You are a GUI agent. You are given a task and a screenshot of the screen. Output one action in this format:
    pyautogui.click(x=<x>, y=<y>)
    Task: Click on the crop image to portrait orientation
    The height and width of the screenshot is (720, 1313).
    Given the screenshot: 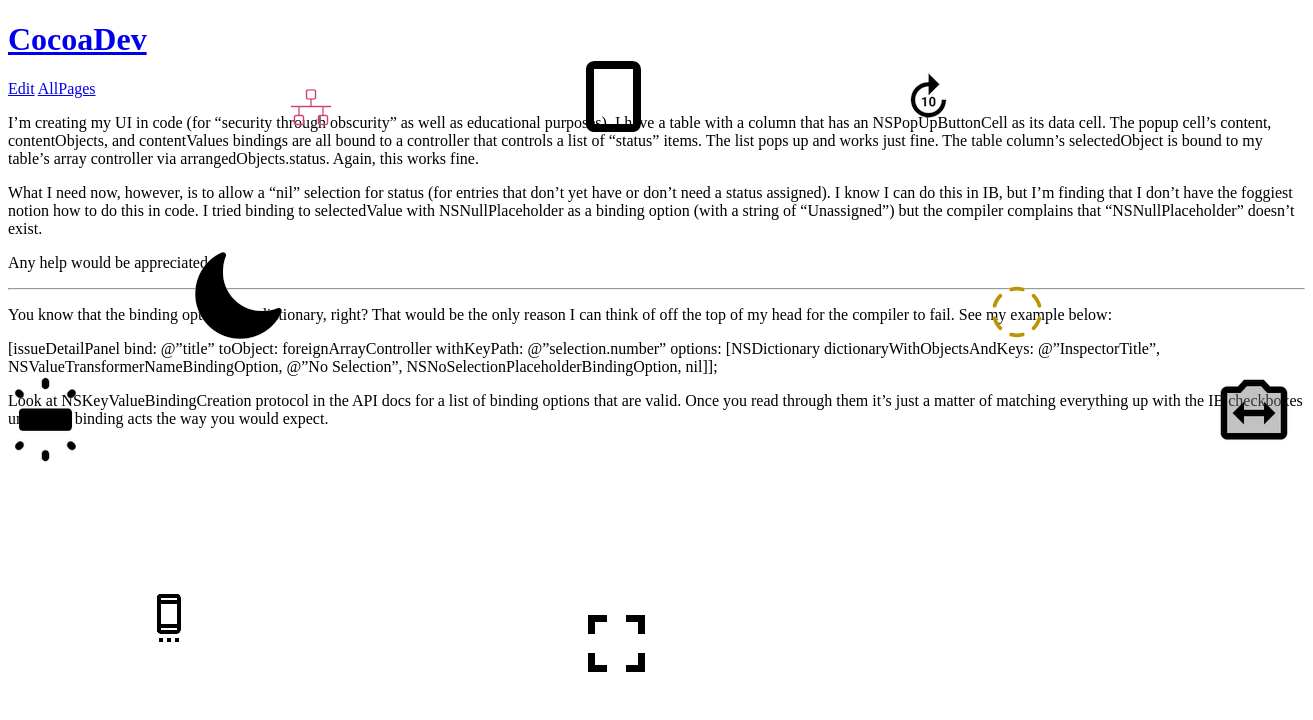 What is the action you would take?
    pyautogui.click(x=613, y=96)
    